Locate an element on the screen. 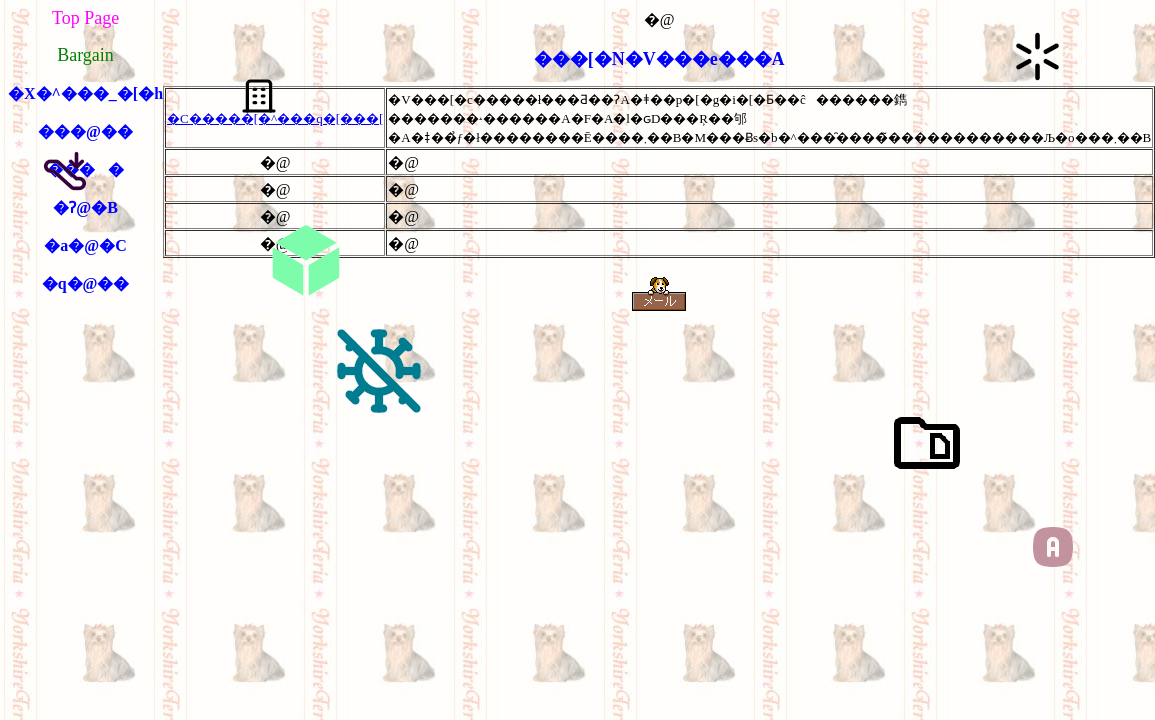 This screenshot has height=720, width=1155. walmart app or website link is located at coordinates (1037, 56).